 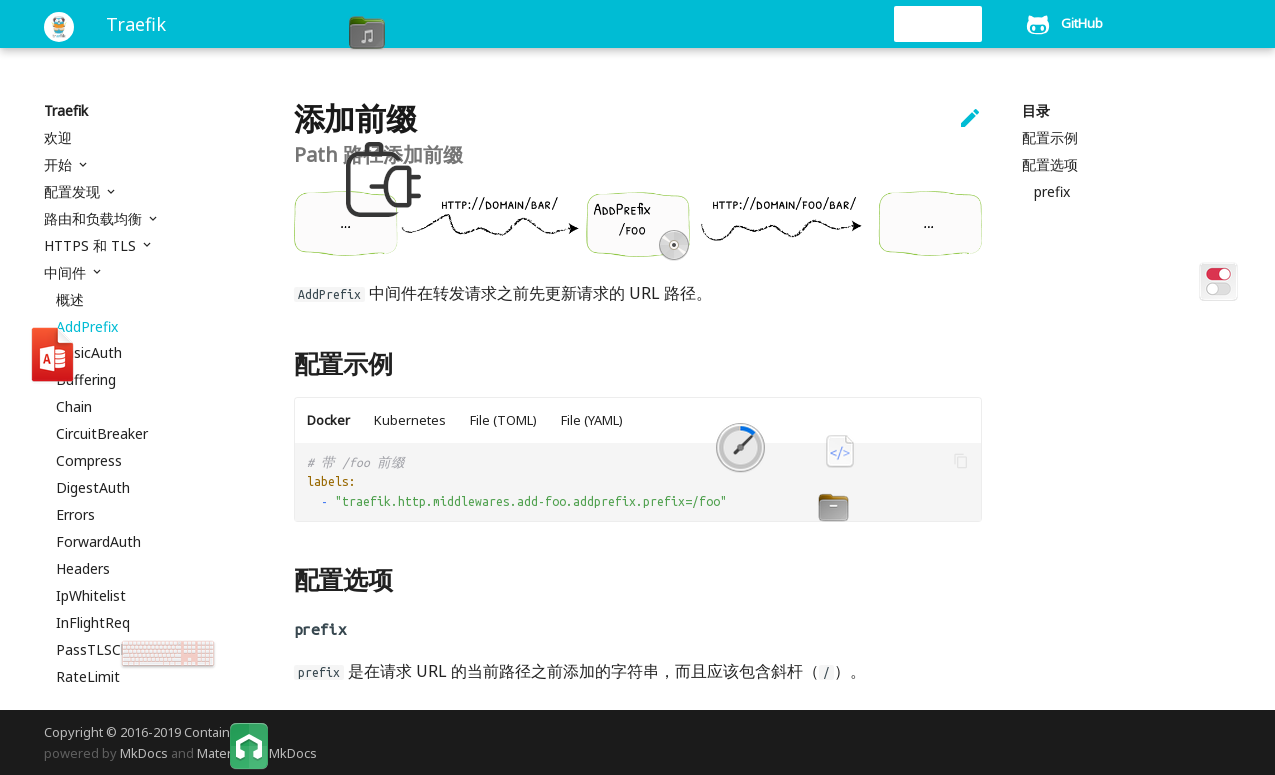 What do you see at coordinates (740, 447) in the screenshot?
I see `open sysprof system profiler` at bounding box center [740, 447].